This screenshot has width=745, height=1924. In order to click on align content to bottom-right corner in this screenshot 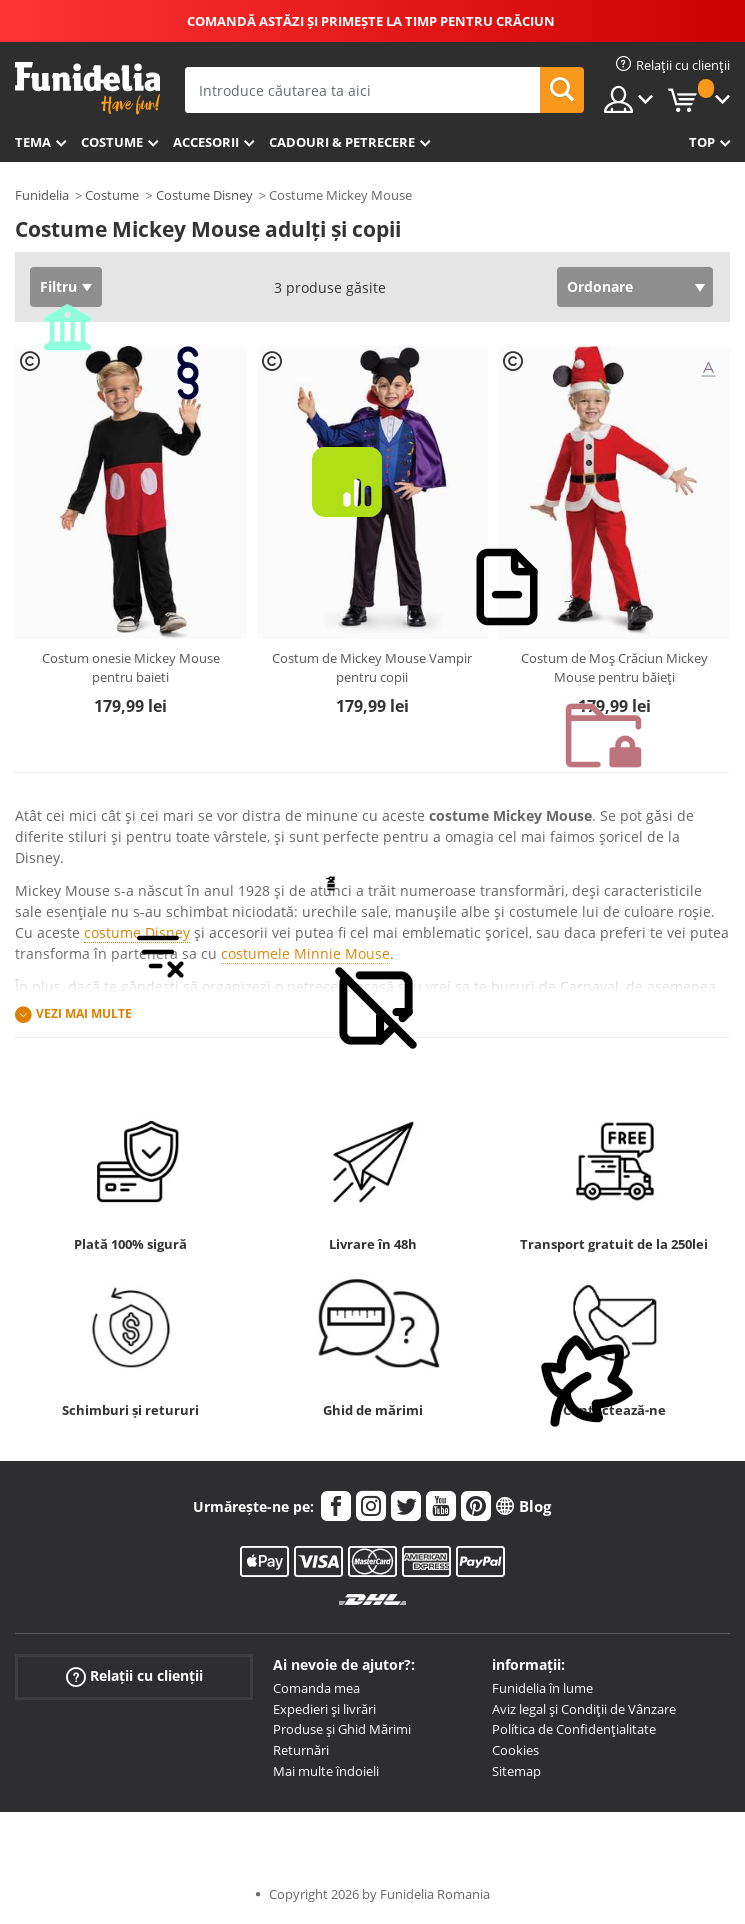, I will do `click(347, 482)`.